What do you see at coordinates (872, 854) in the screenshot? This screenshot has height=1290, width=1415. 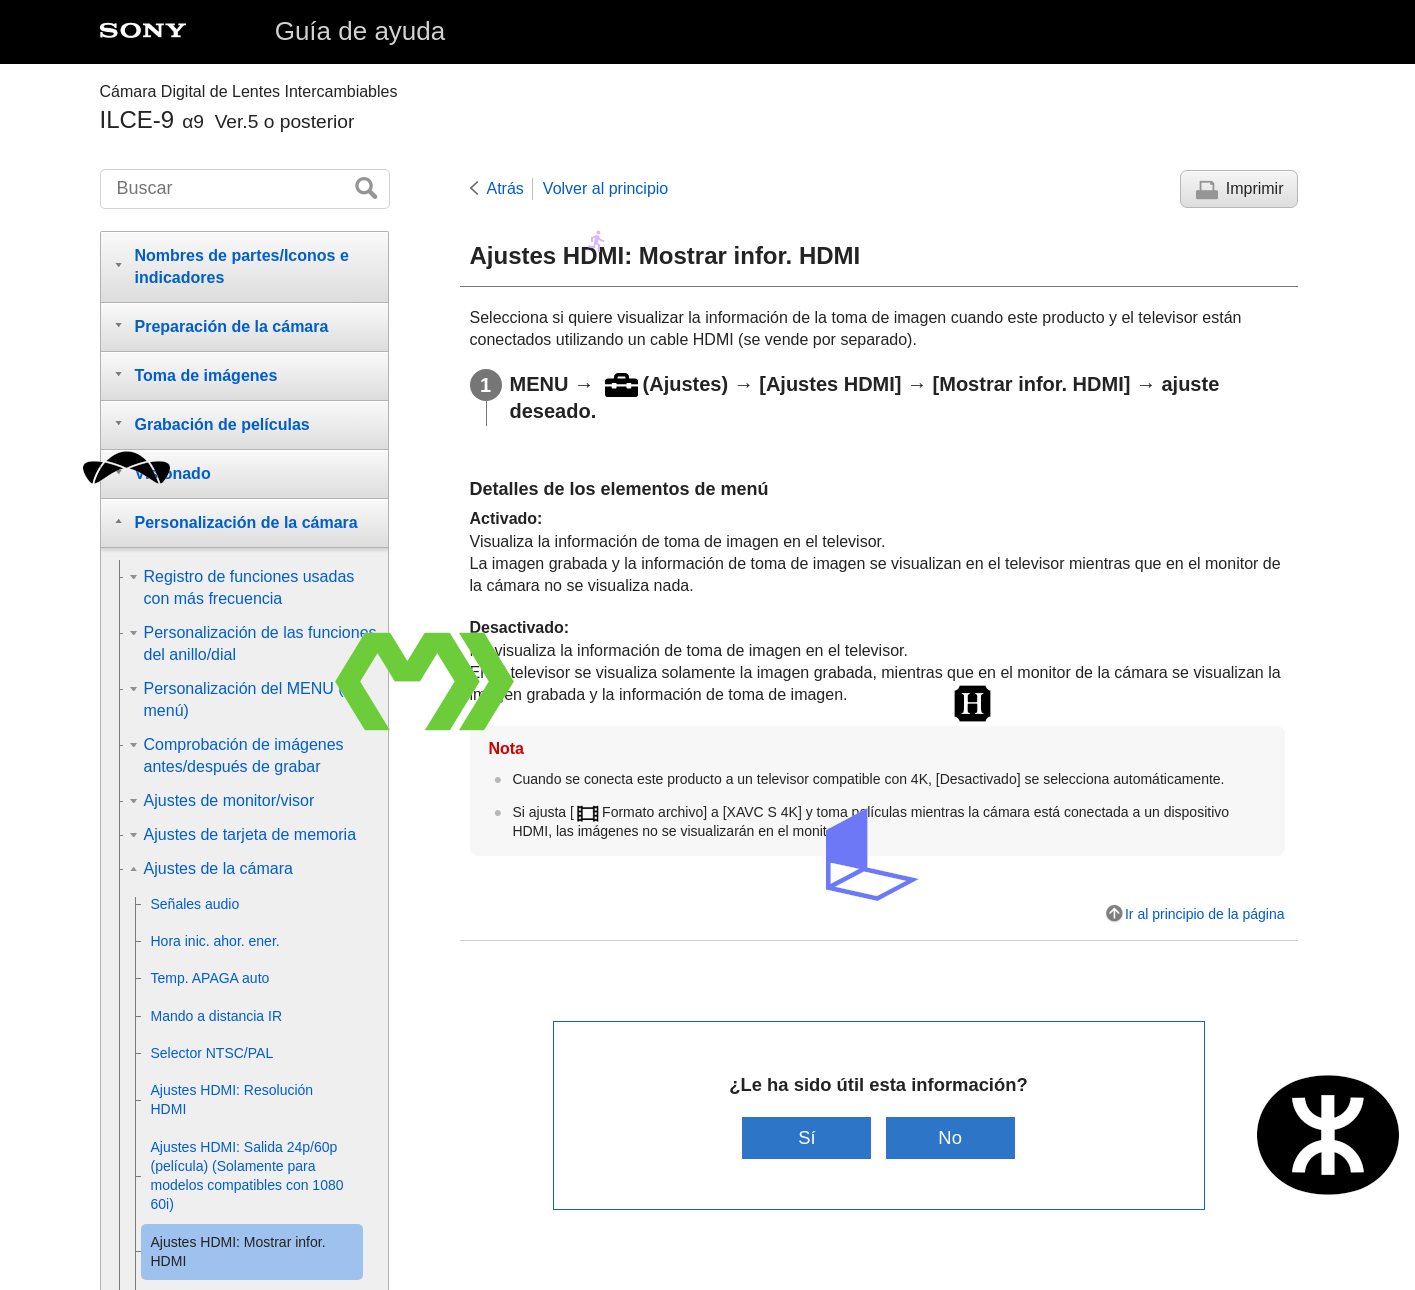 I see `visit nexon's website or services` at bounding box center [872, 854].